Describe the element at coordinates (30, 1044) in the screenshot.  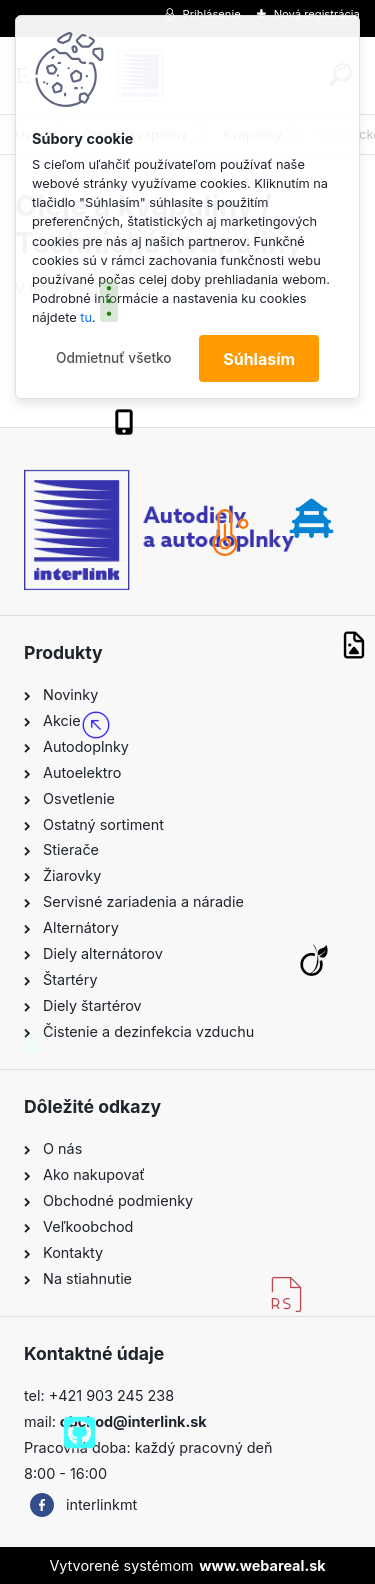
I see `mute notifications` at that location.